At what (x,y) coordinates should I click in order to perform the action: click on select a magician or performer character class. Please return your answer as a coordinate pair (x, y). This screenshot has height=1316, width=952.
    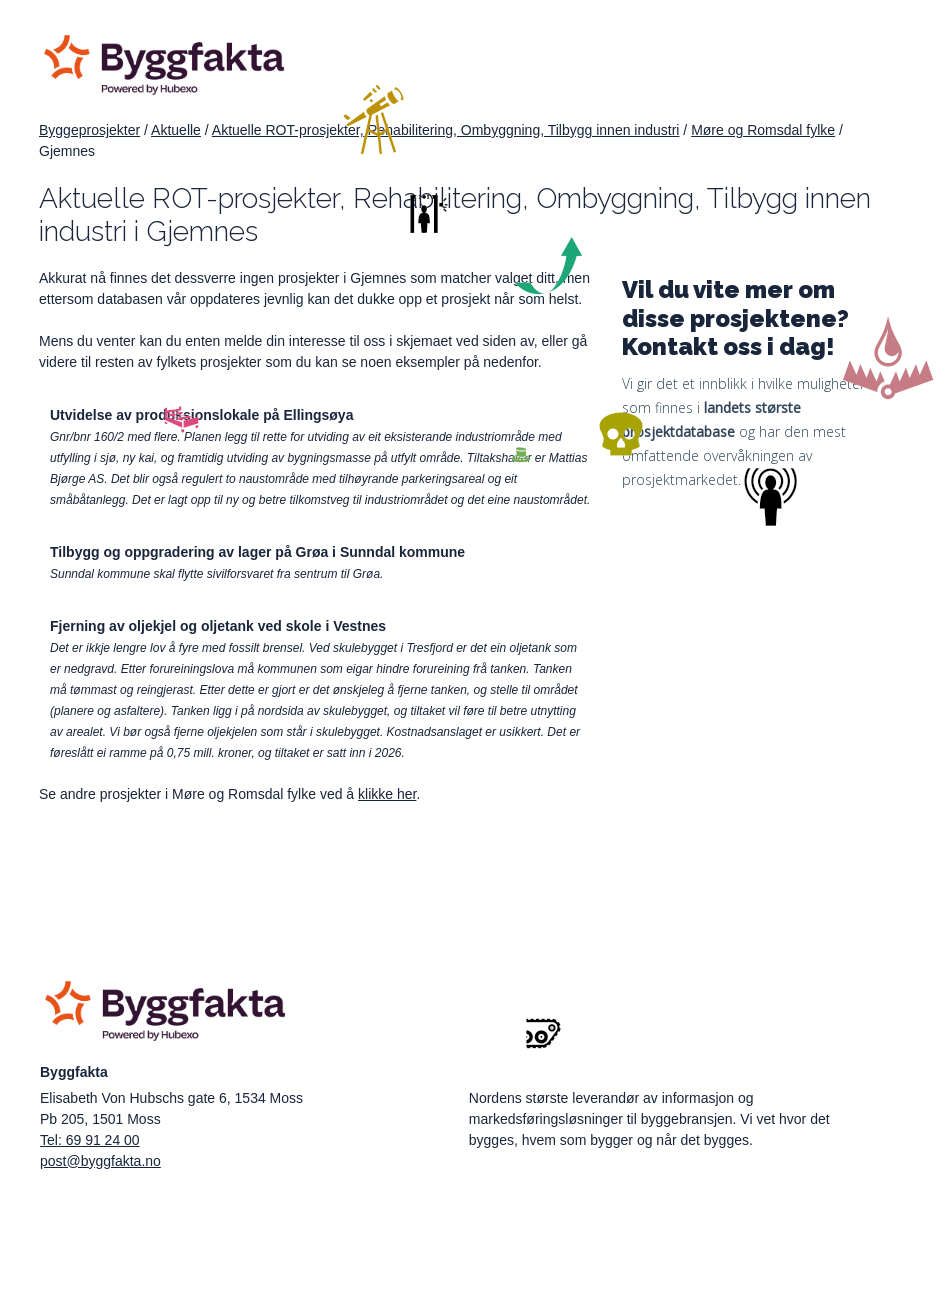
    Looking at the image, I should click on (521, 455).